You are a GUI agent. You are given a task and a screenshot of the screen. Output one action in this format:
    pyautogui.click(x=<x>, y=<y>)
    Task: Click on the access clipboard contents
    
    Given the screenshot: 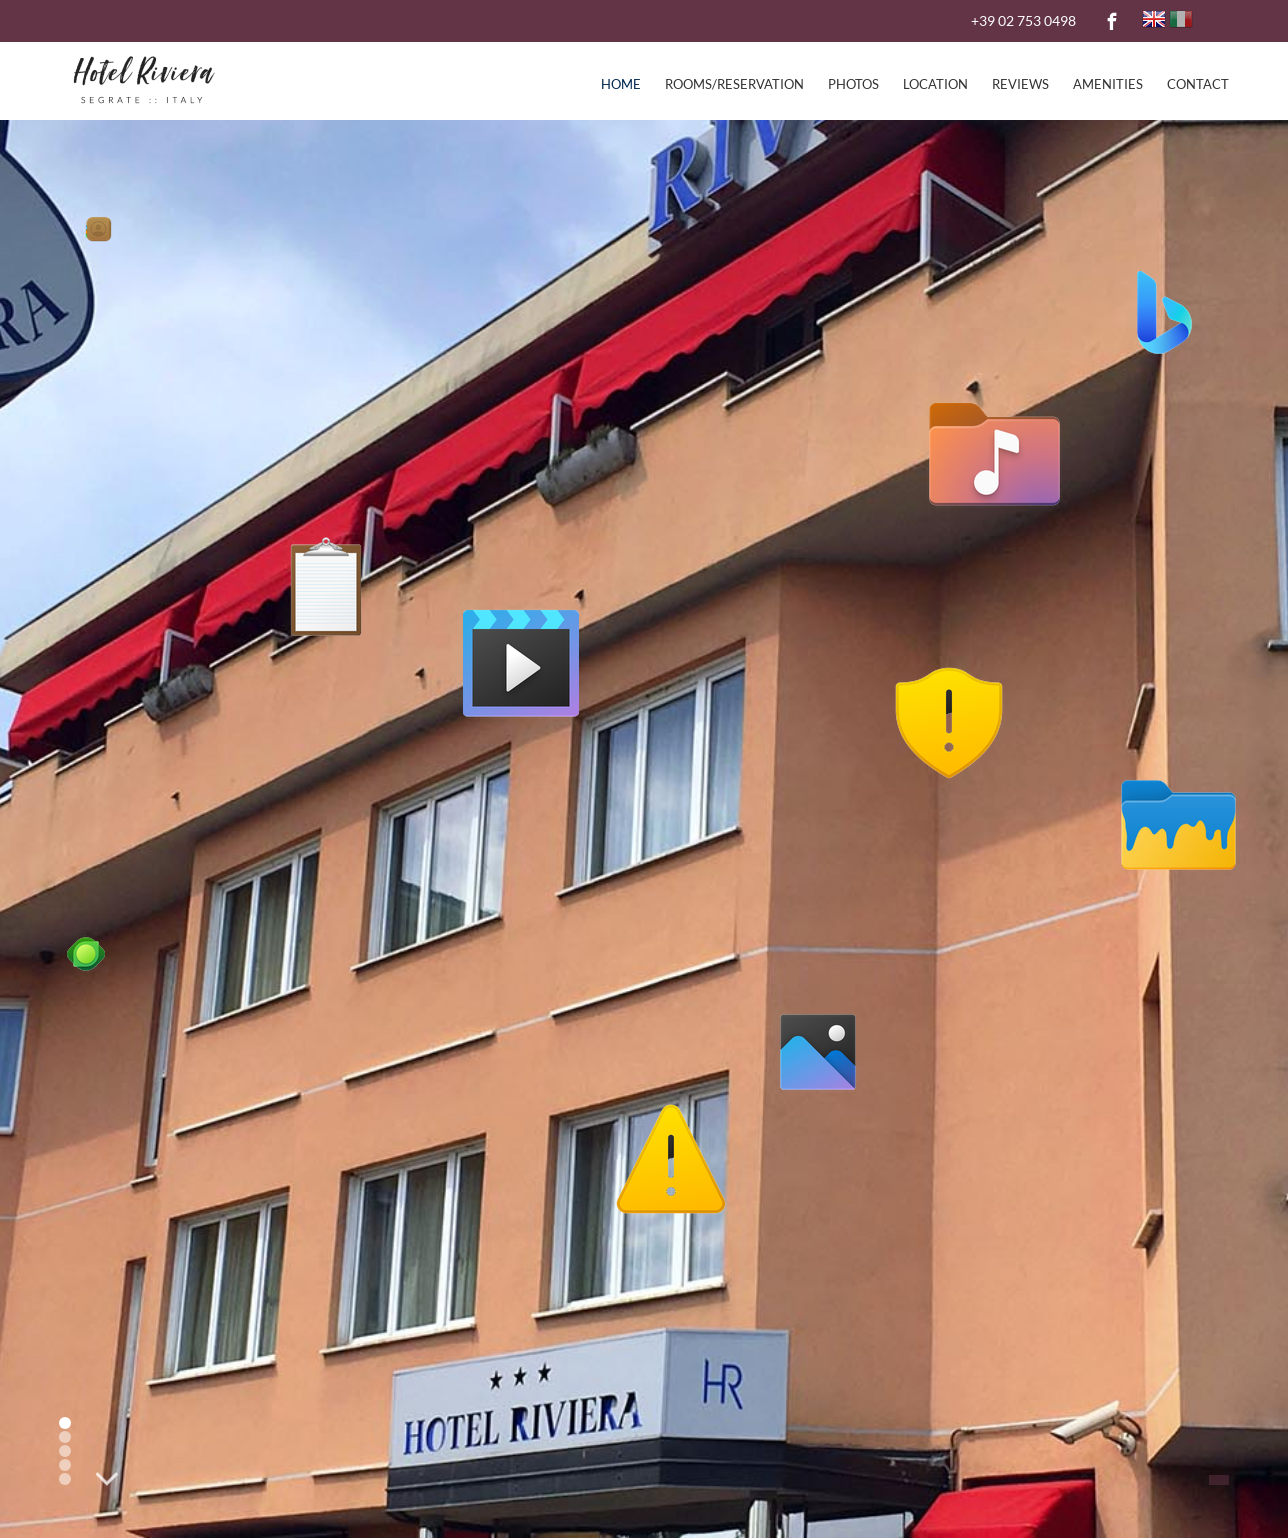 What is the action you would take?
    pyautogui.click(x=326, y=587)
    